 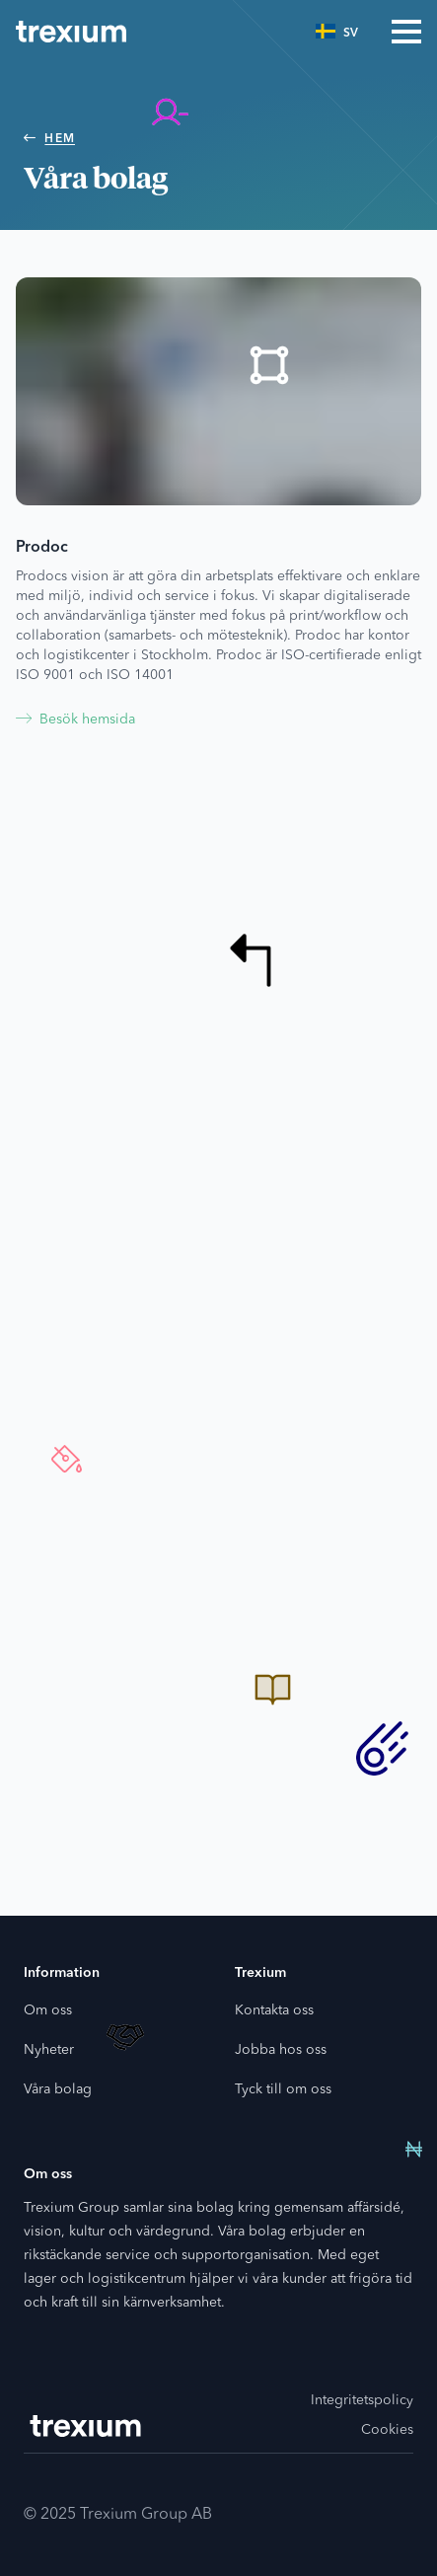 I want to click on access shape tools or drawing options, so click(x=269, y=365).